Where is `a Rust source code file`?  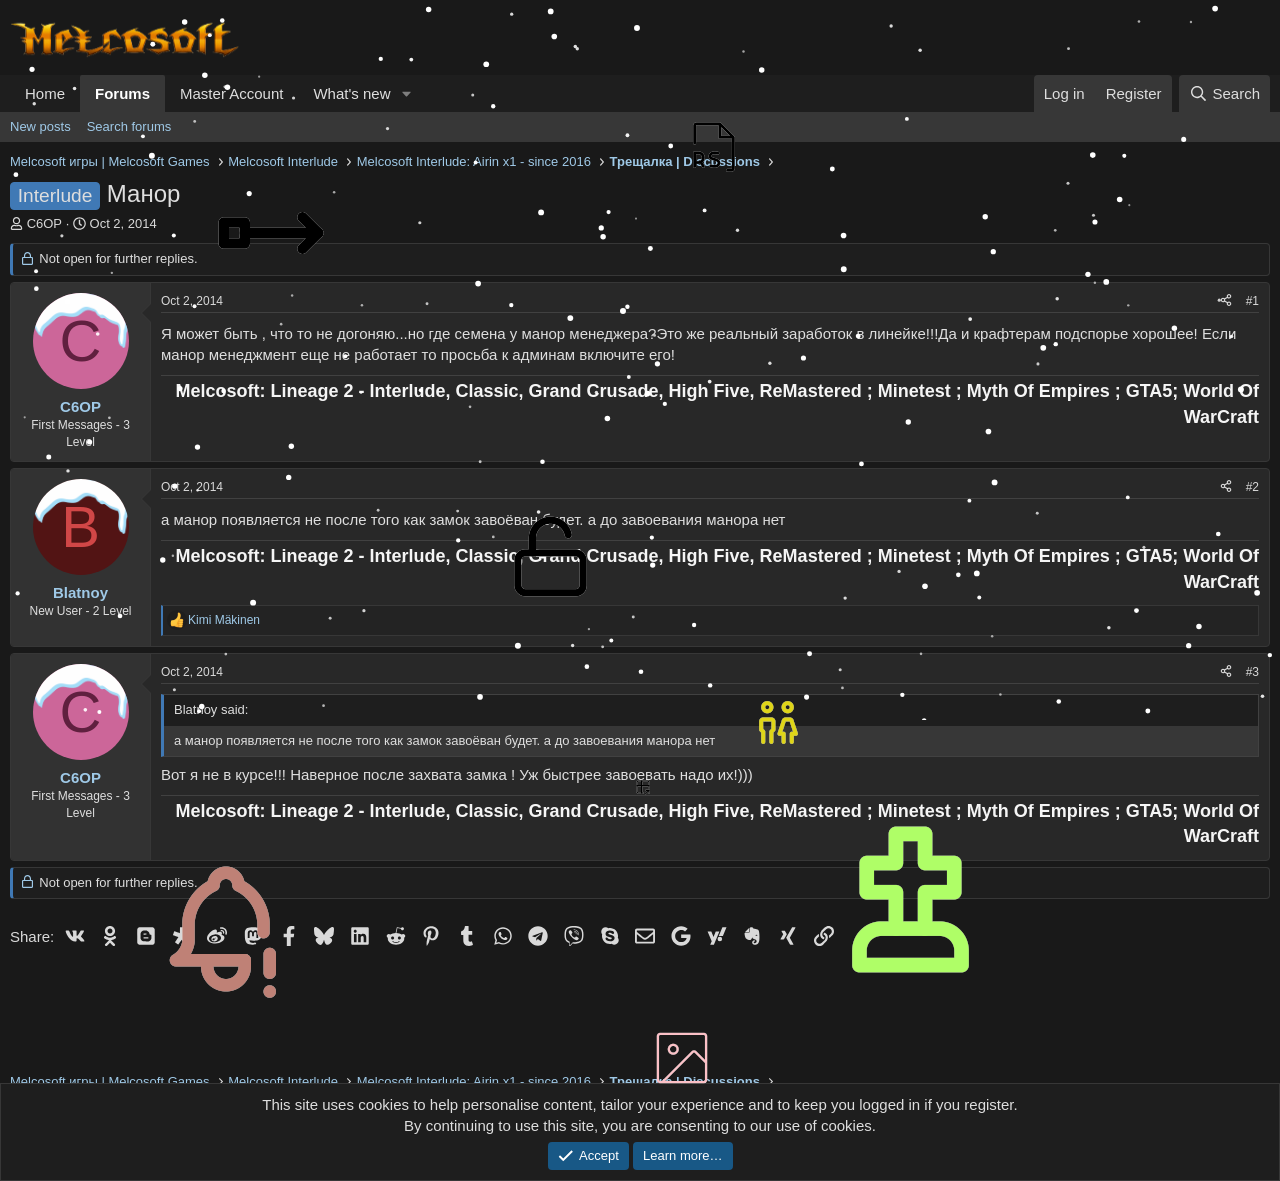
a Rust source code file is located at coordinates (714, 147).